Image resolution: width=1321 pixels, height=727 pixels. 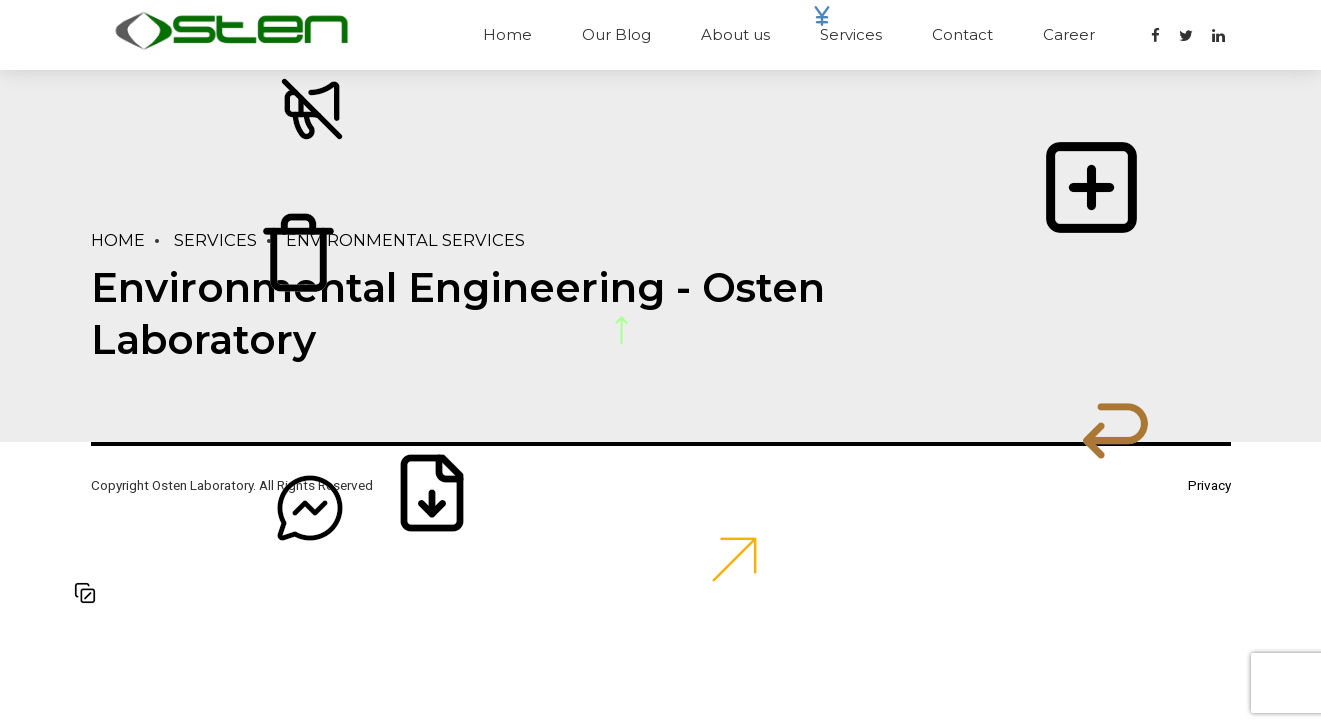 What do you see at coordinates (298, 252) in the screenshot?
I see `delete selected item` at bounding box center [298, 252].